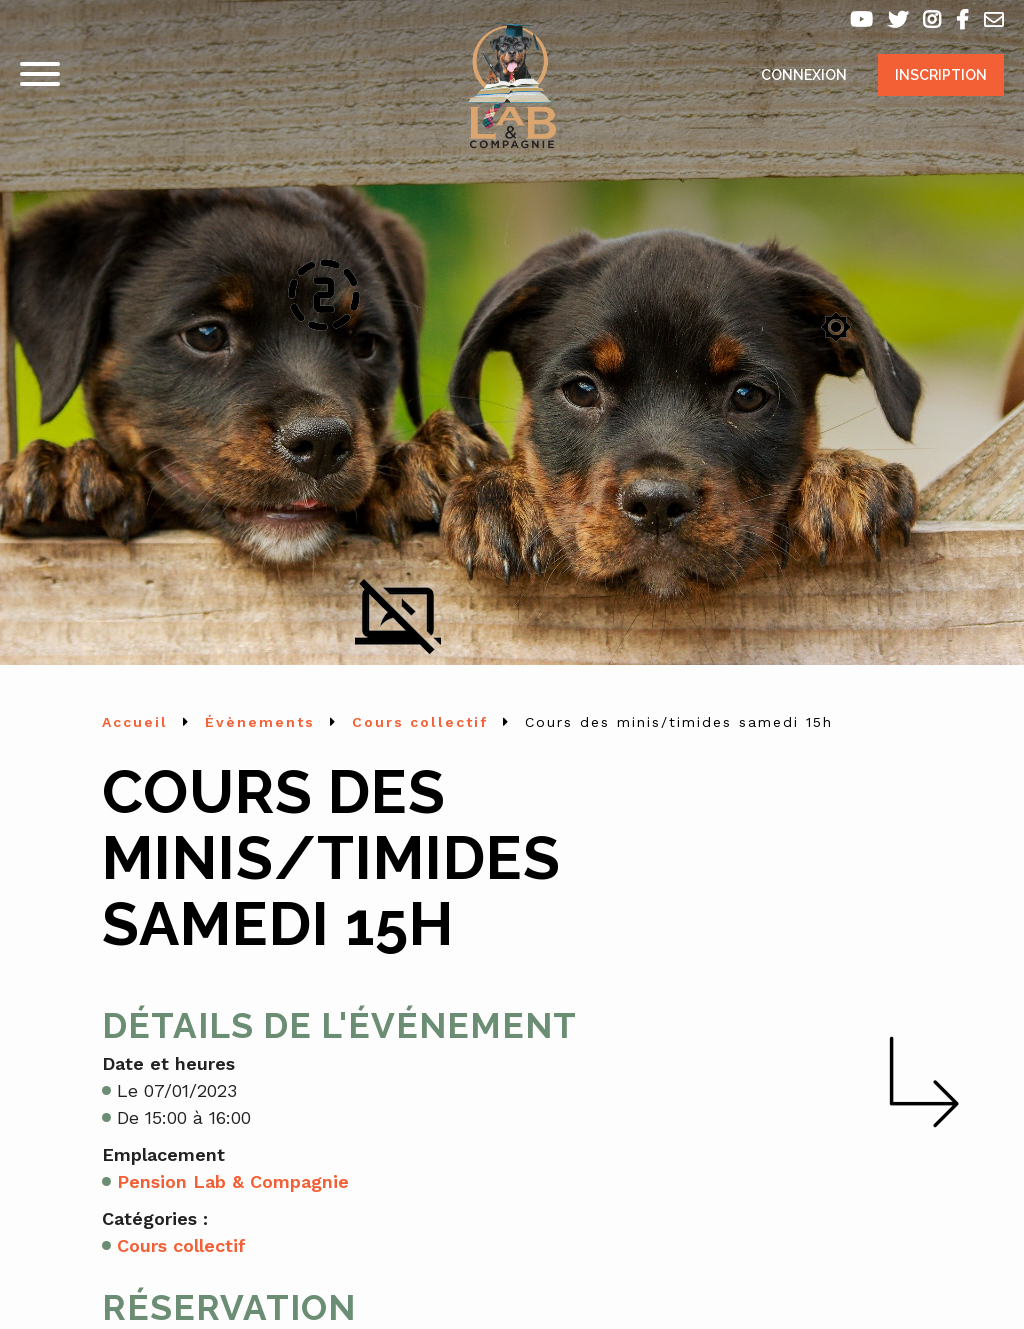 Image resolution: width=1024 pixels, height=1329 pixels. What do you see at coordinates (917, 1082) in the screenshot?
I see `move item down and to the right` at bounding box center [917, 1082].